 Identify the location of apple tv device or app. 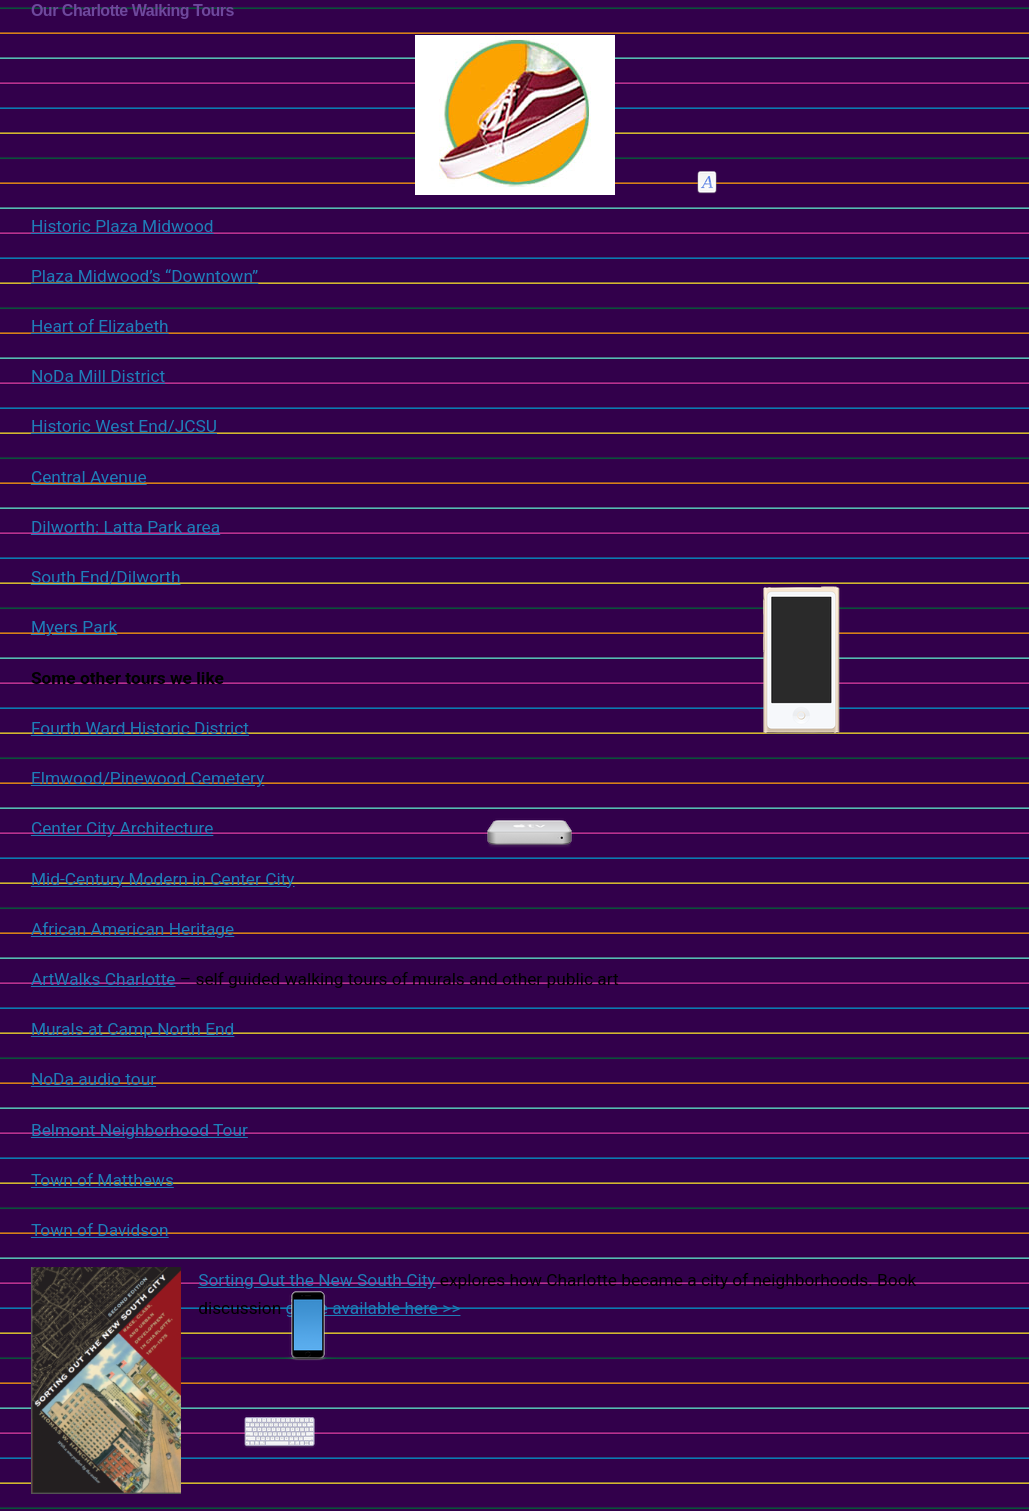
(529, 819).